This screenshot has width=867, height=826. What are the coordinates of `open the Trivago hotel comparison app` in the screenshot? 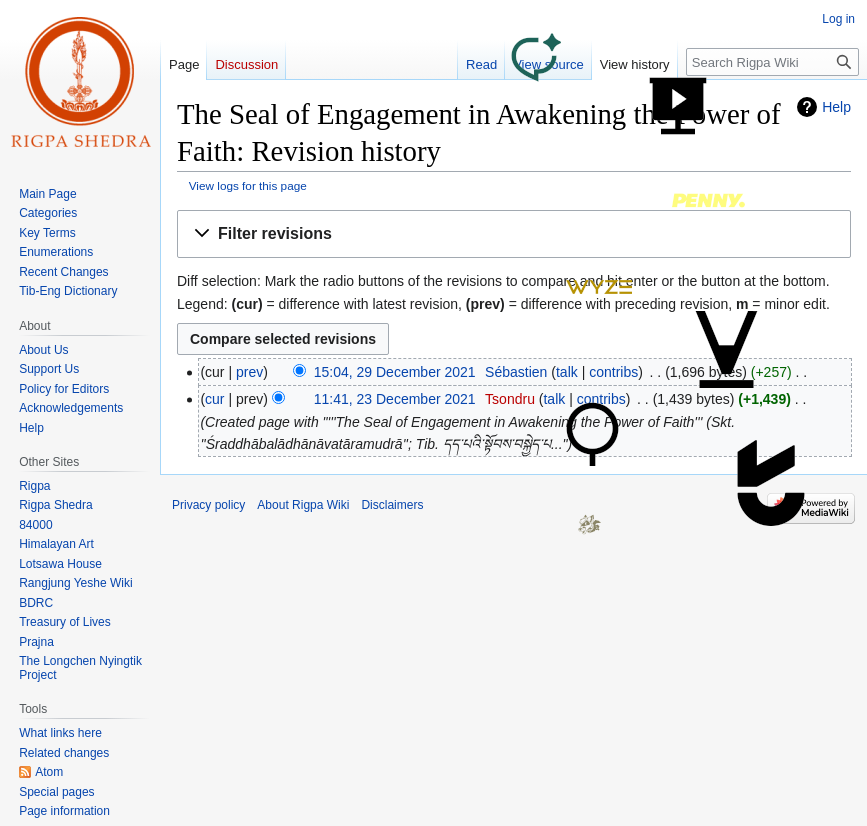 It's located at (771, 483).